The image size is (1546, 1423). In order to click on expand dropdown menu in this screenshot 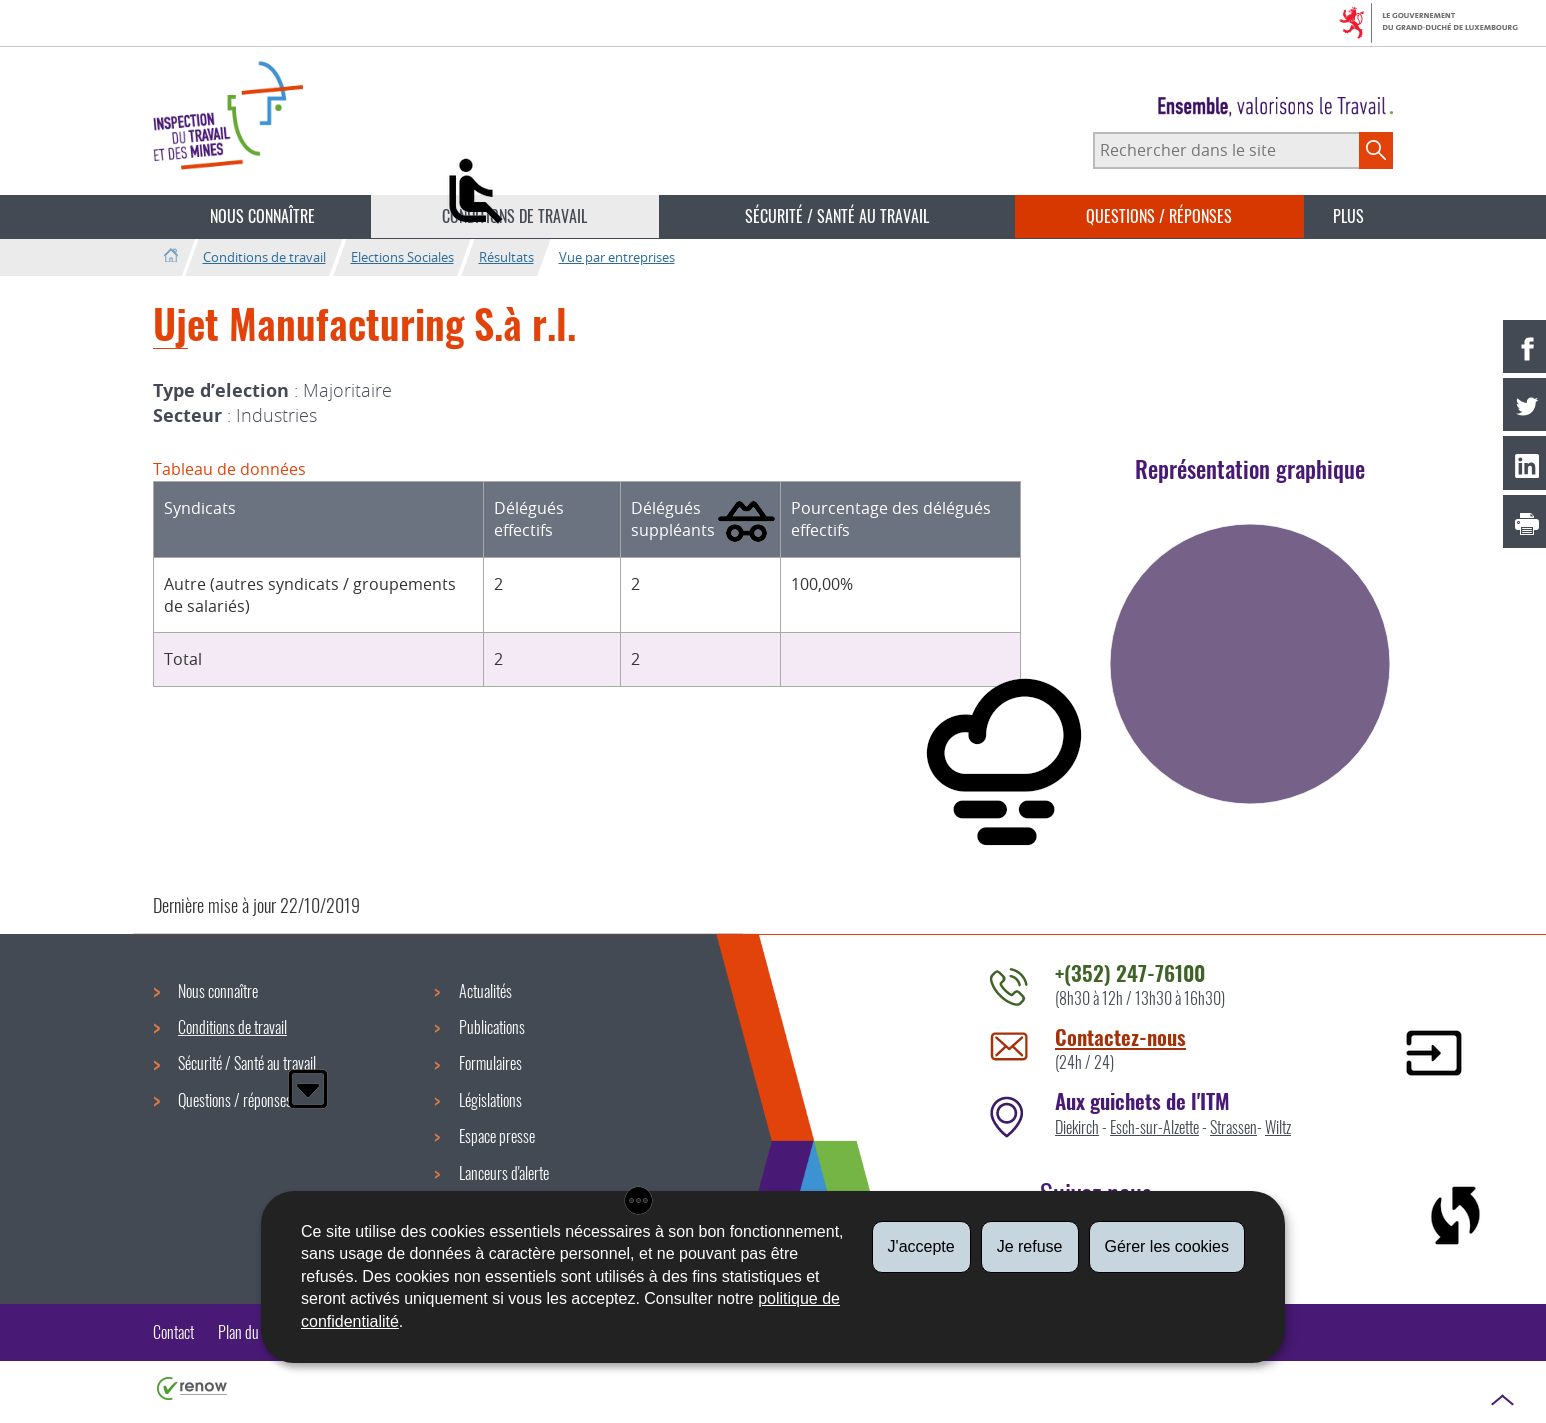, I will do `click(308, 1089)`.